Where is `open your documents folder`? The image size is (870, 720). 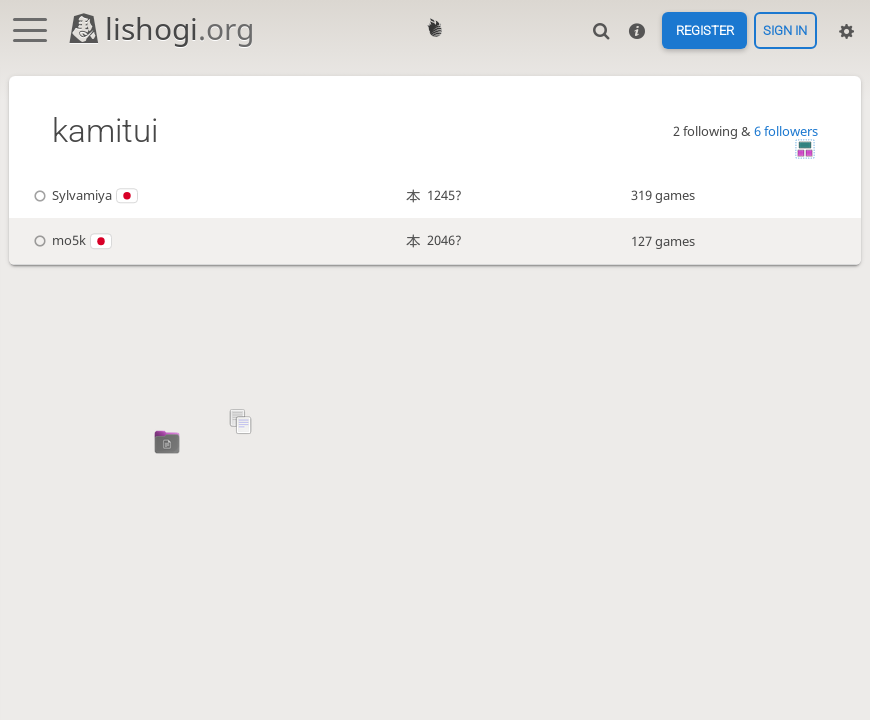
open your documents folder is located at coordinates (167, 442).